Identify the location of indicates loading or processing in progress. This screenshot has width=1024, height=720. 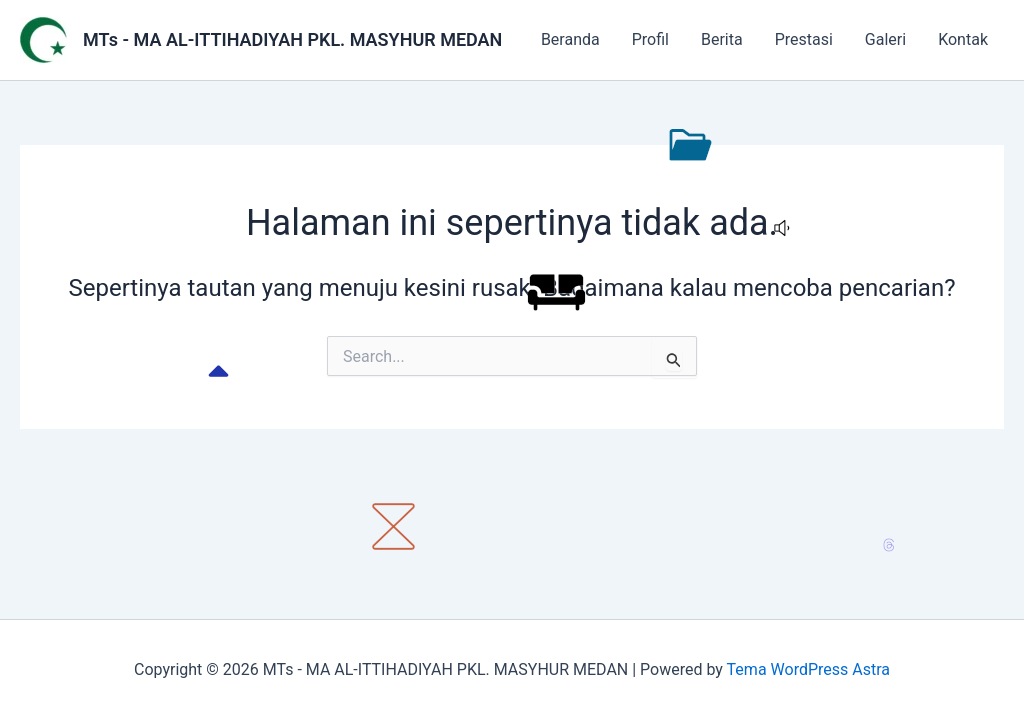
(393, 526).